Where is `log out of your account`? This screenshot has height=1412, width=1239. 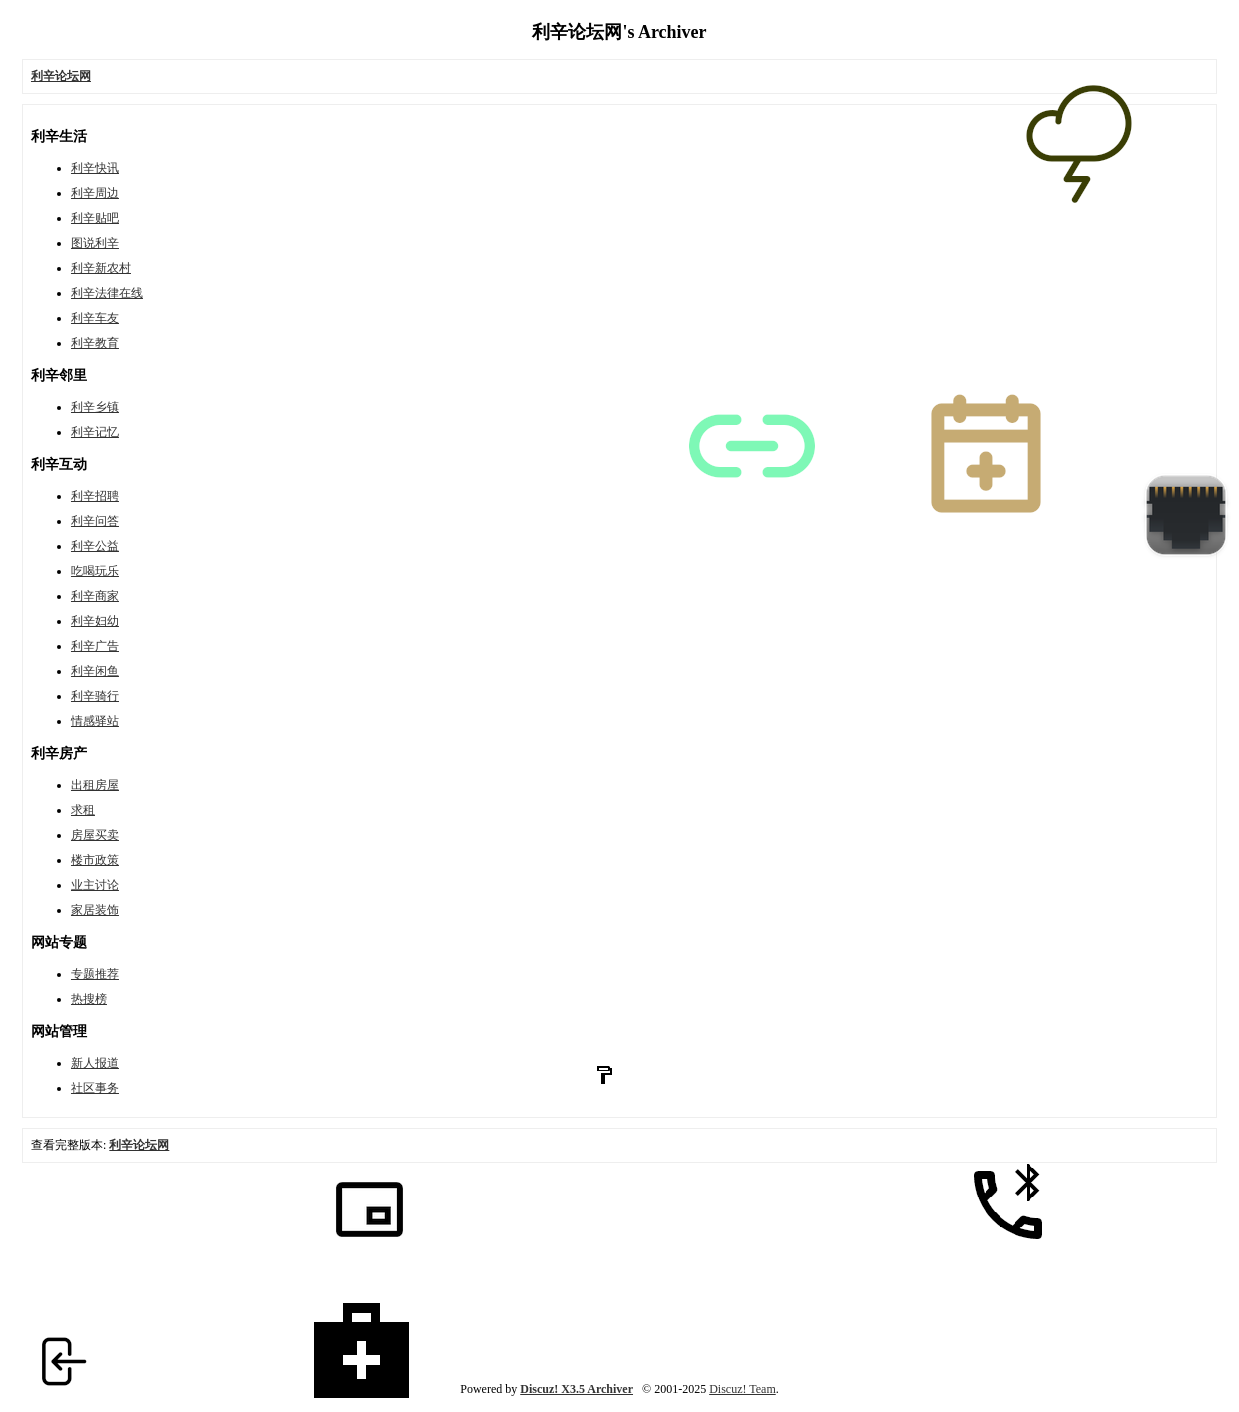 log out of your account is located at coordinates (60, 1361).